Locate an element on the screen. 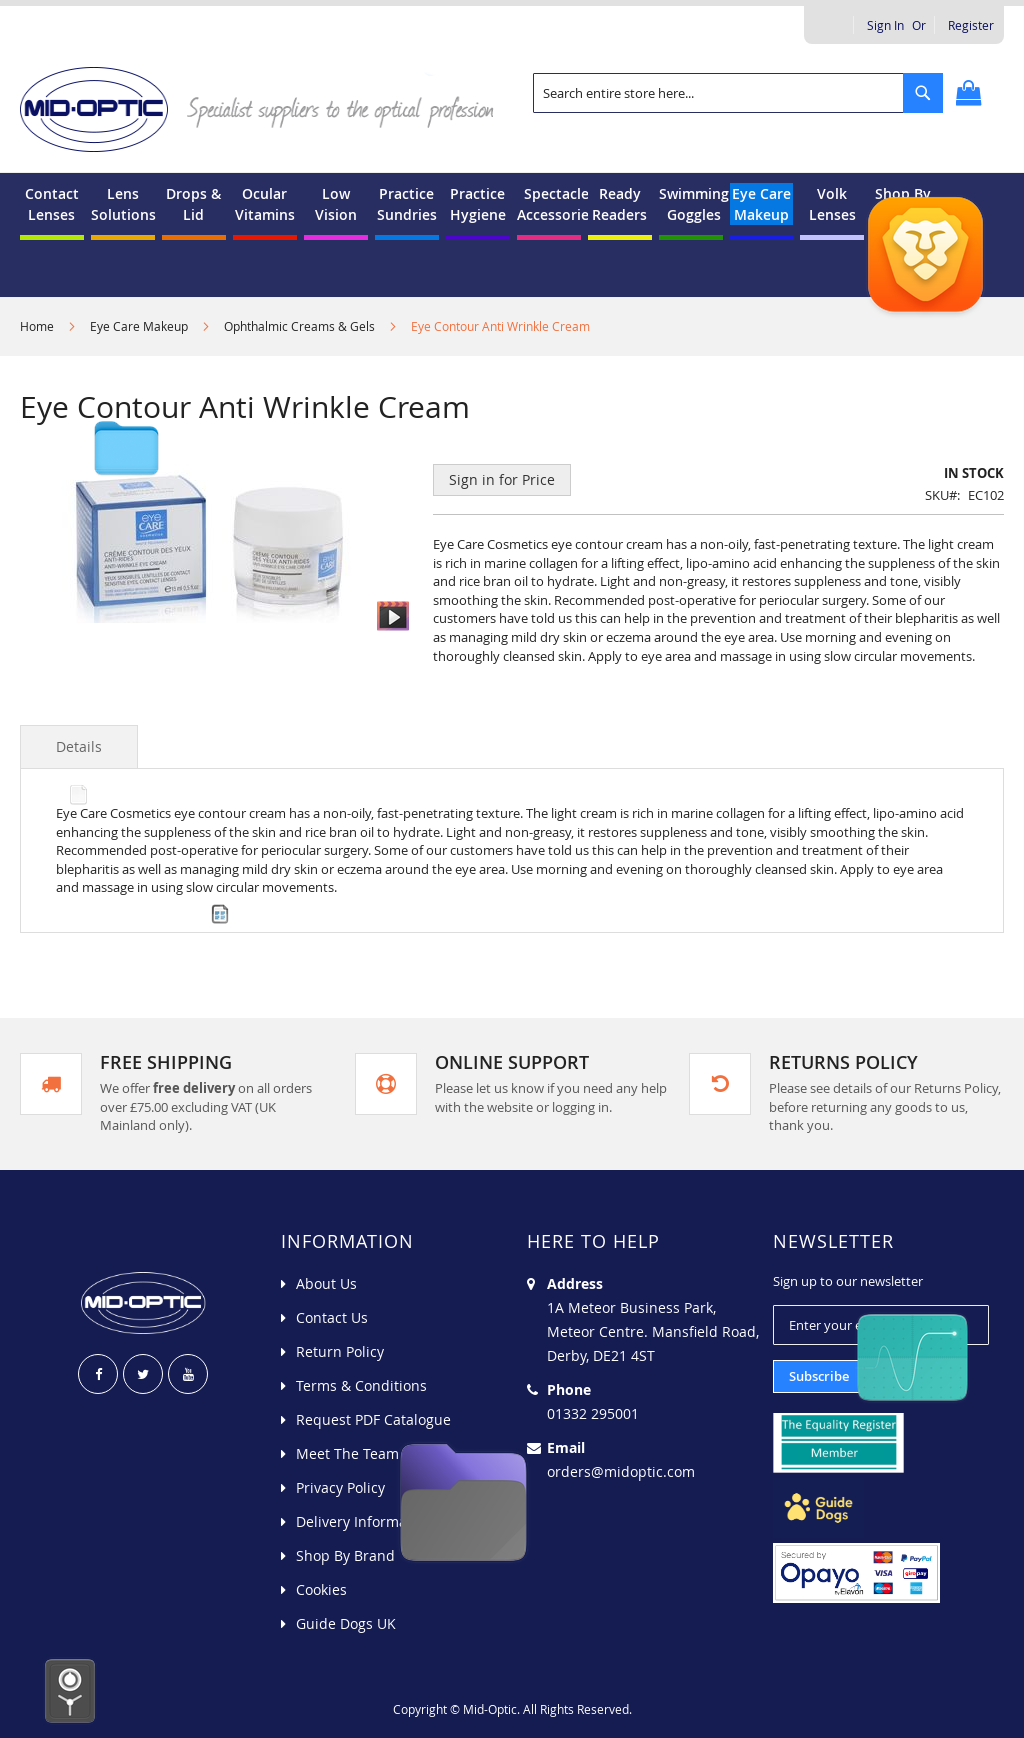  libreoffice master document file type is located at coordinates (220, 914).